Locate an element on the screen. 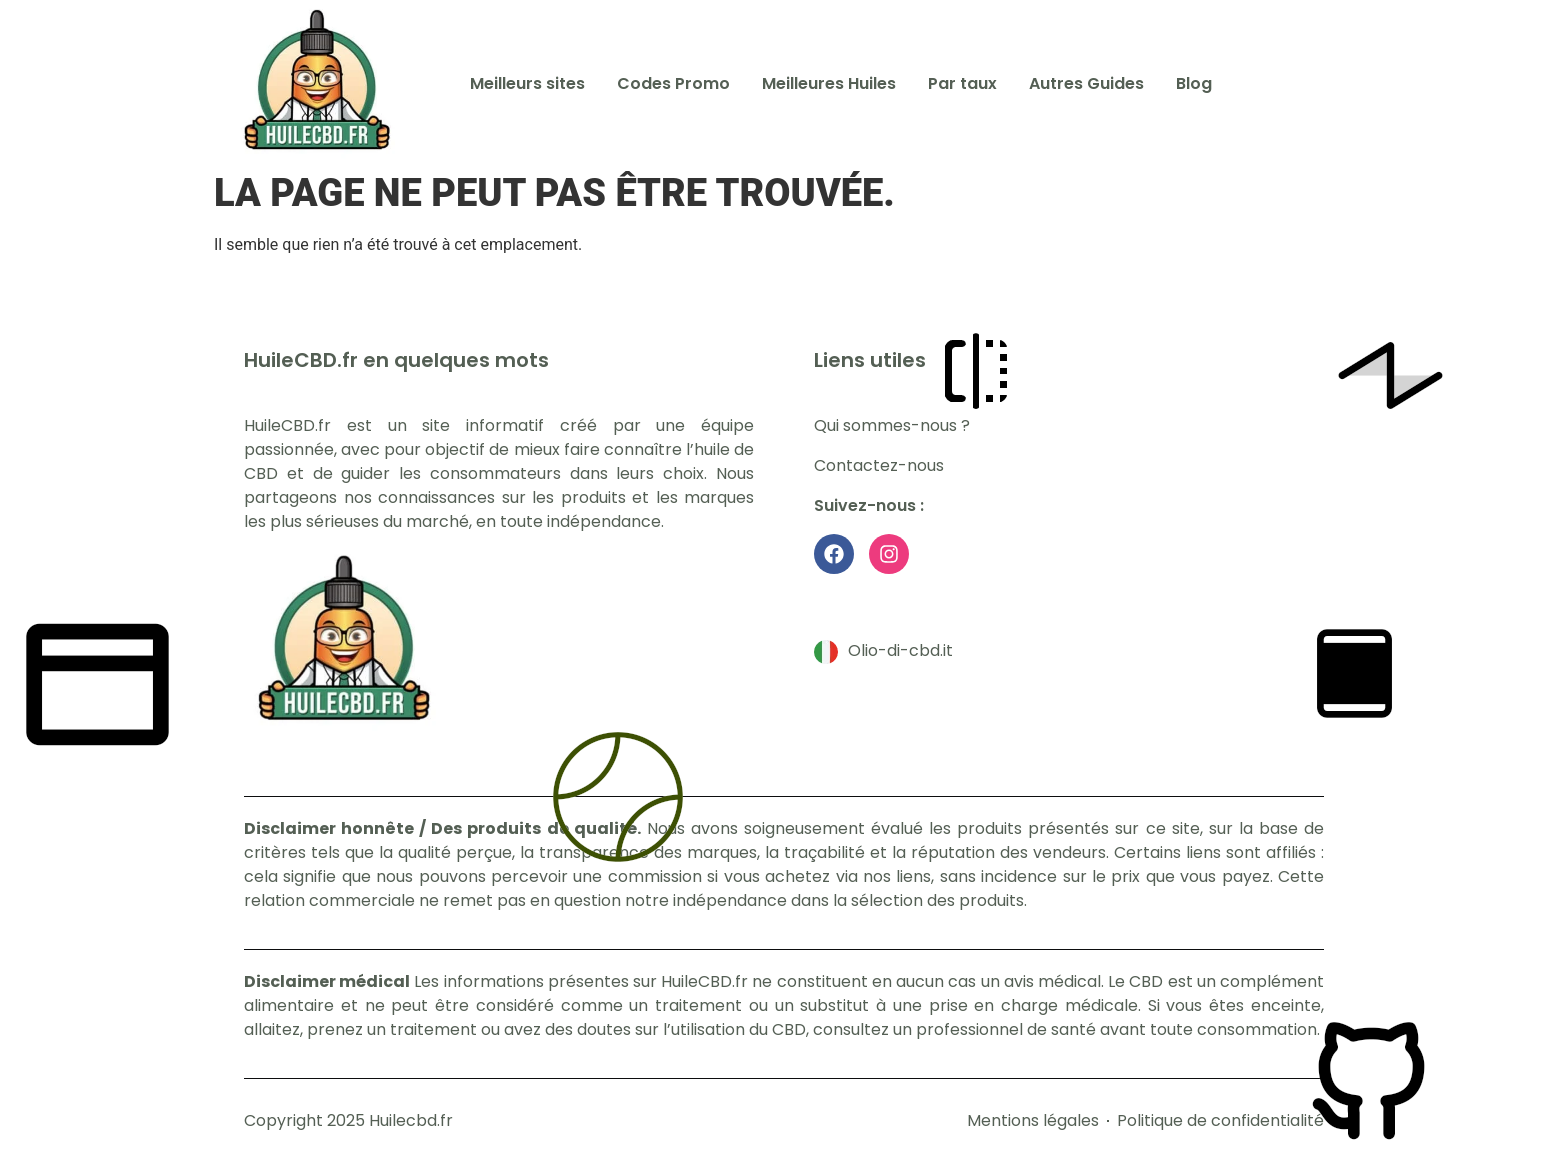  switch to tablet view is located at coordinates (1354, 673).